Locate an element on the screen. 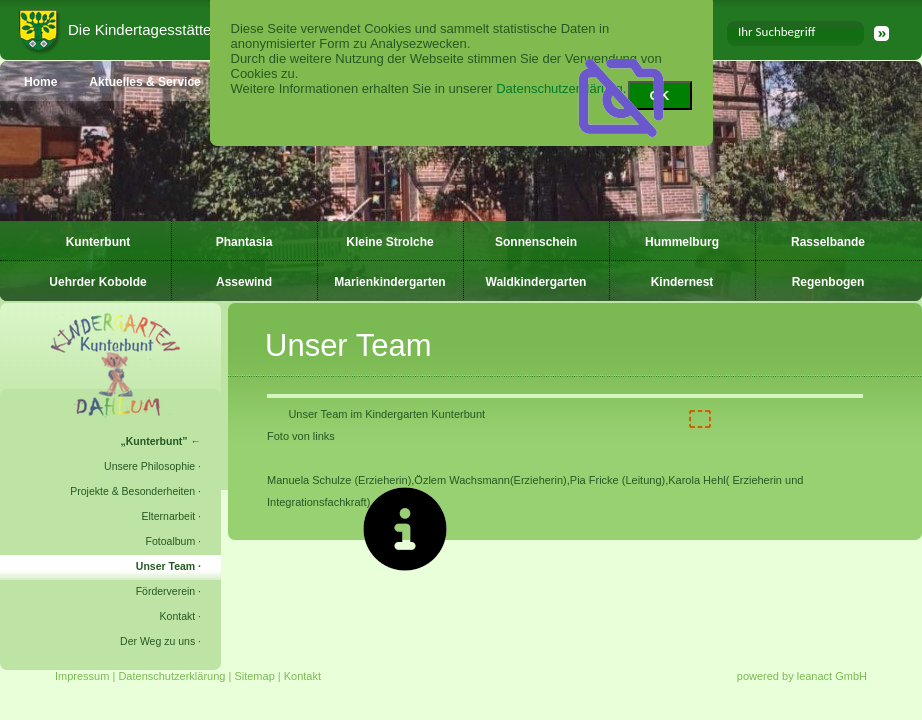 Image resolution: width=922 pixels, height=720 pixels. select or define a region is located at coordinates (700, 419).